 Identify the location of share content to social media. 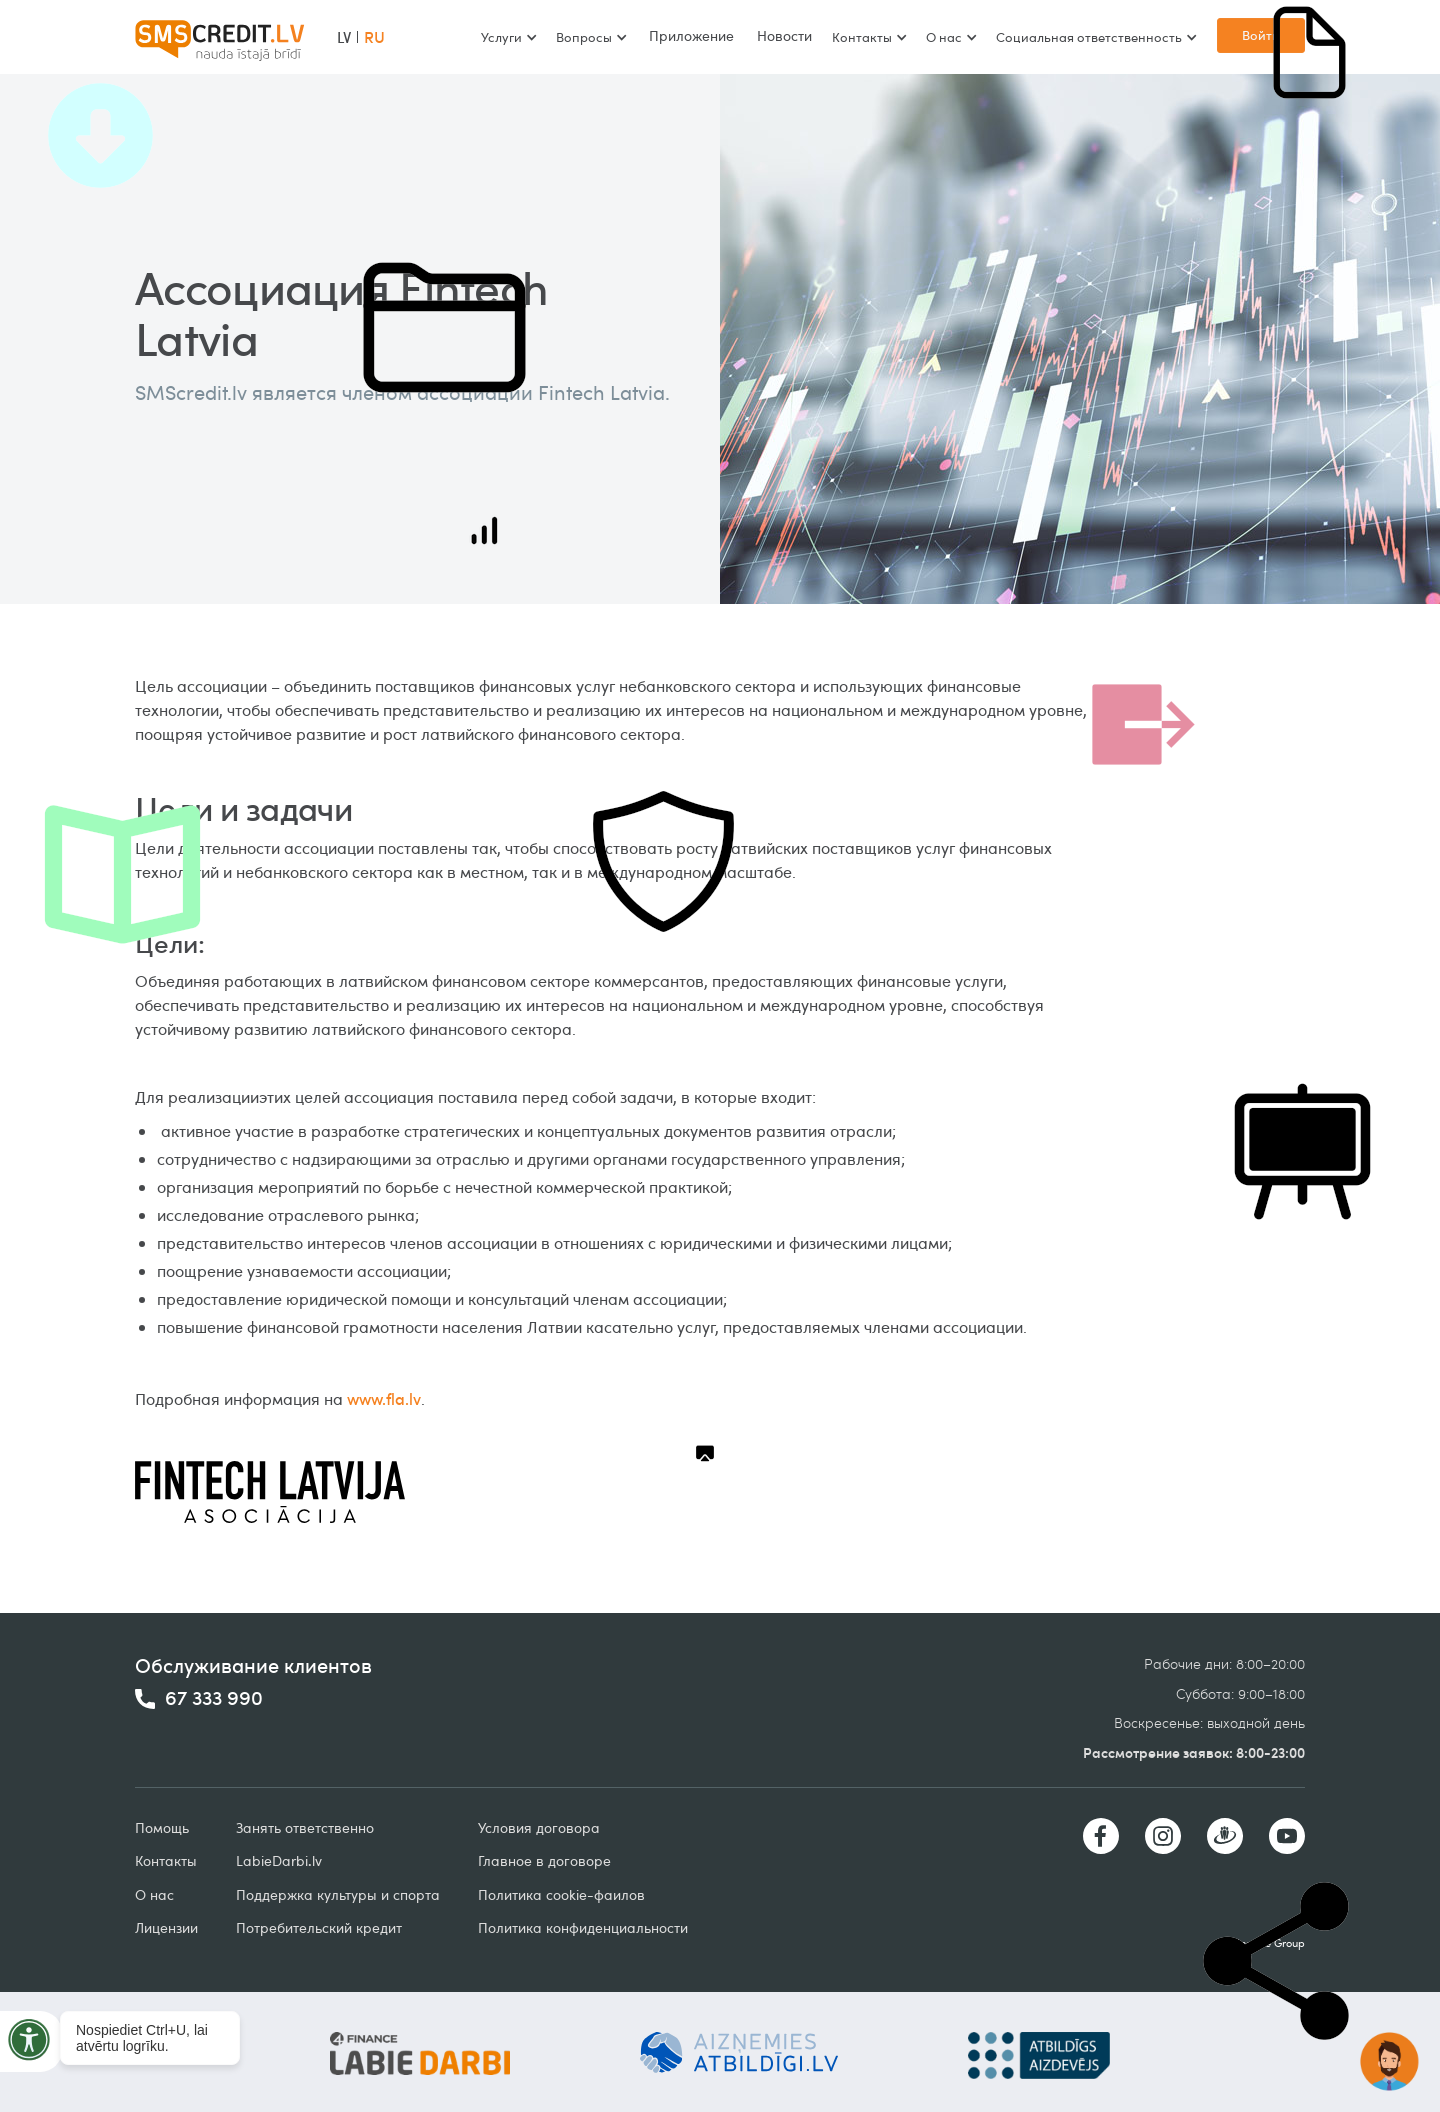
(1276, 1961).